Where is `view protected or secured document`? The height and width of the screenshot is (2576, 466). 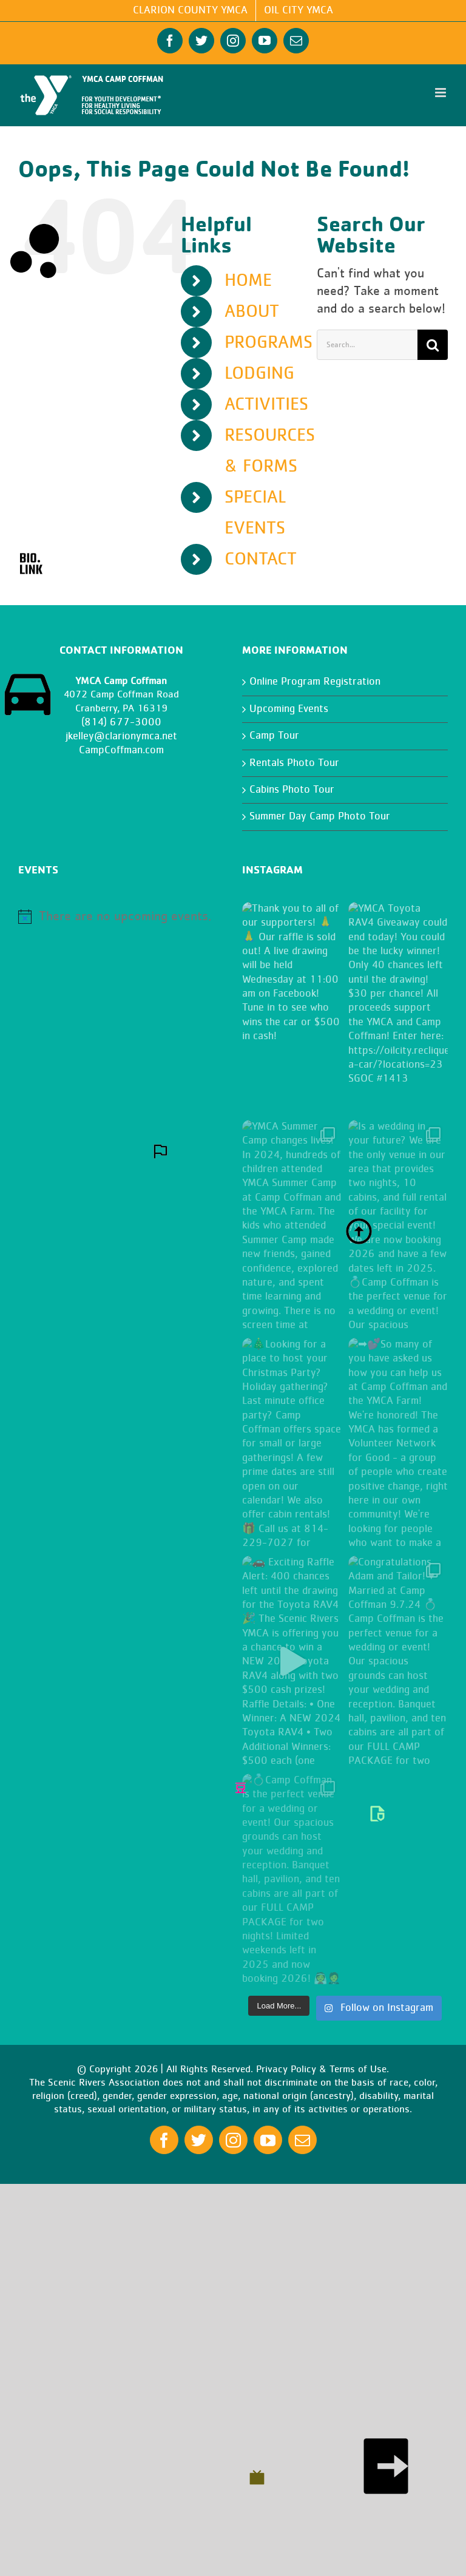 view protected or secured document is located at coordinates (377, 1814).